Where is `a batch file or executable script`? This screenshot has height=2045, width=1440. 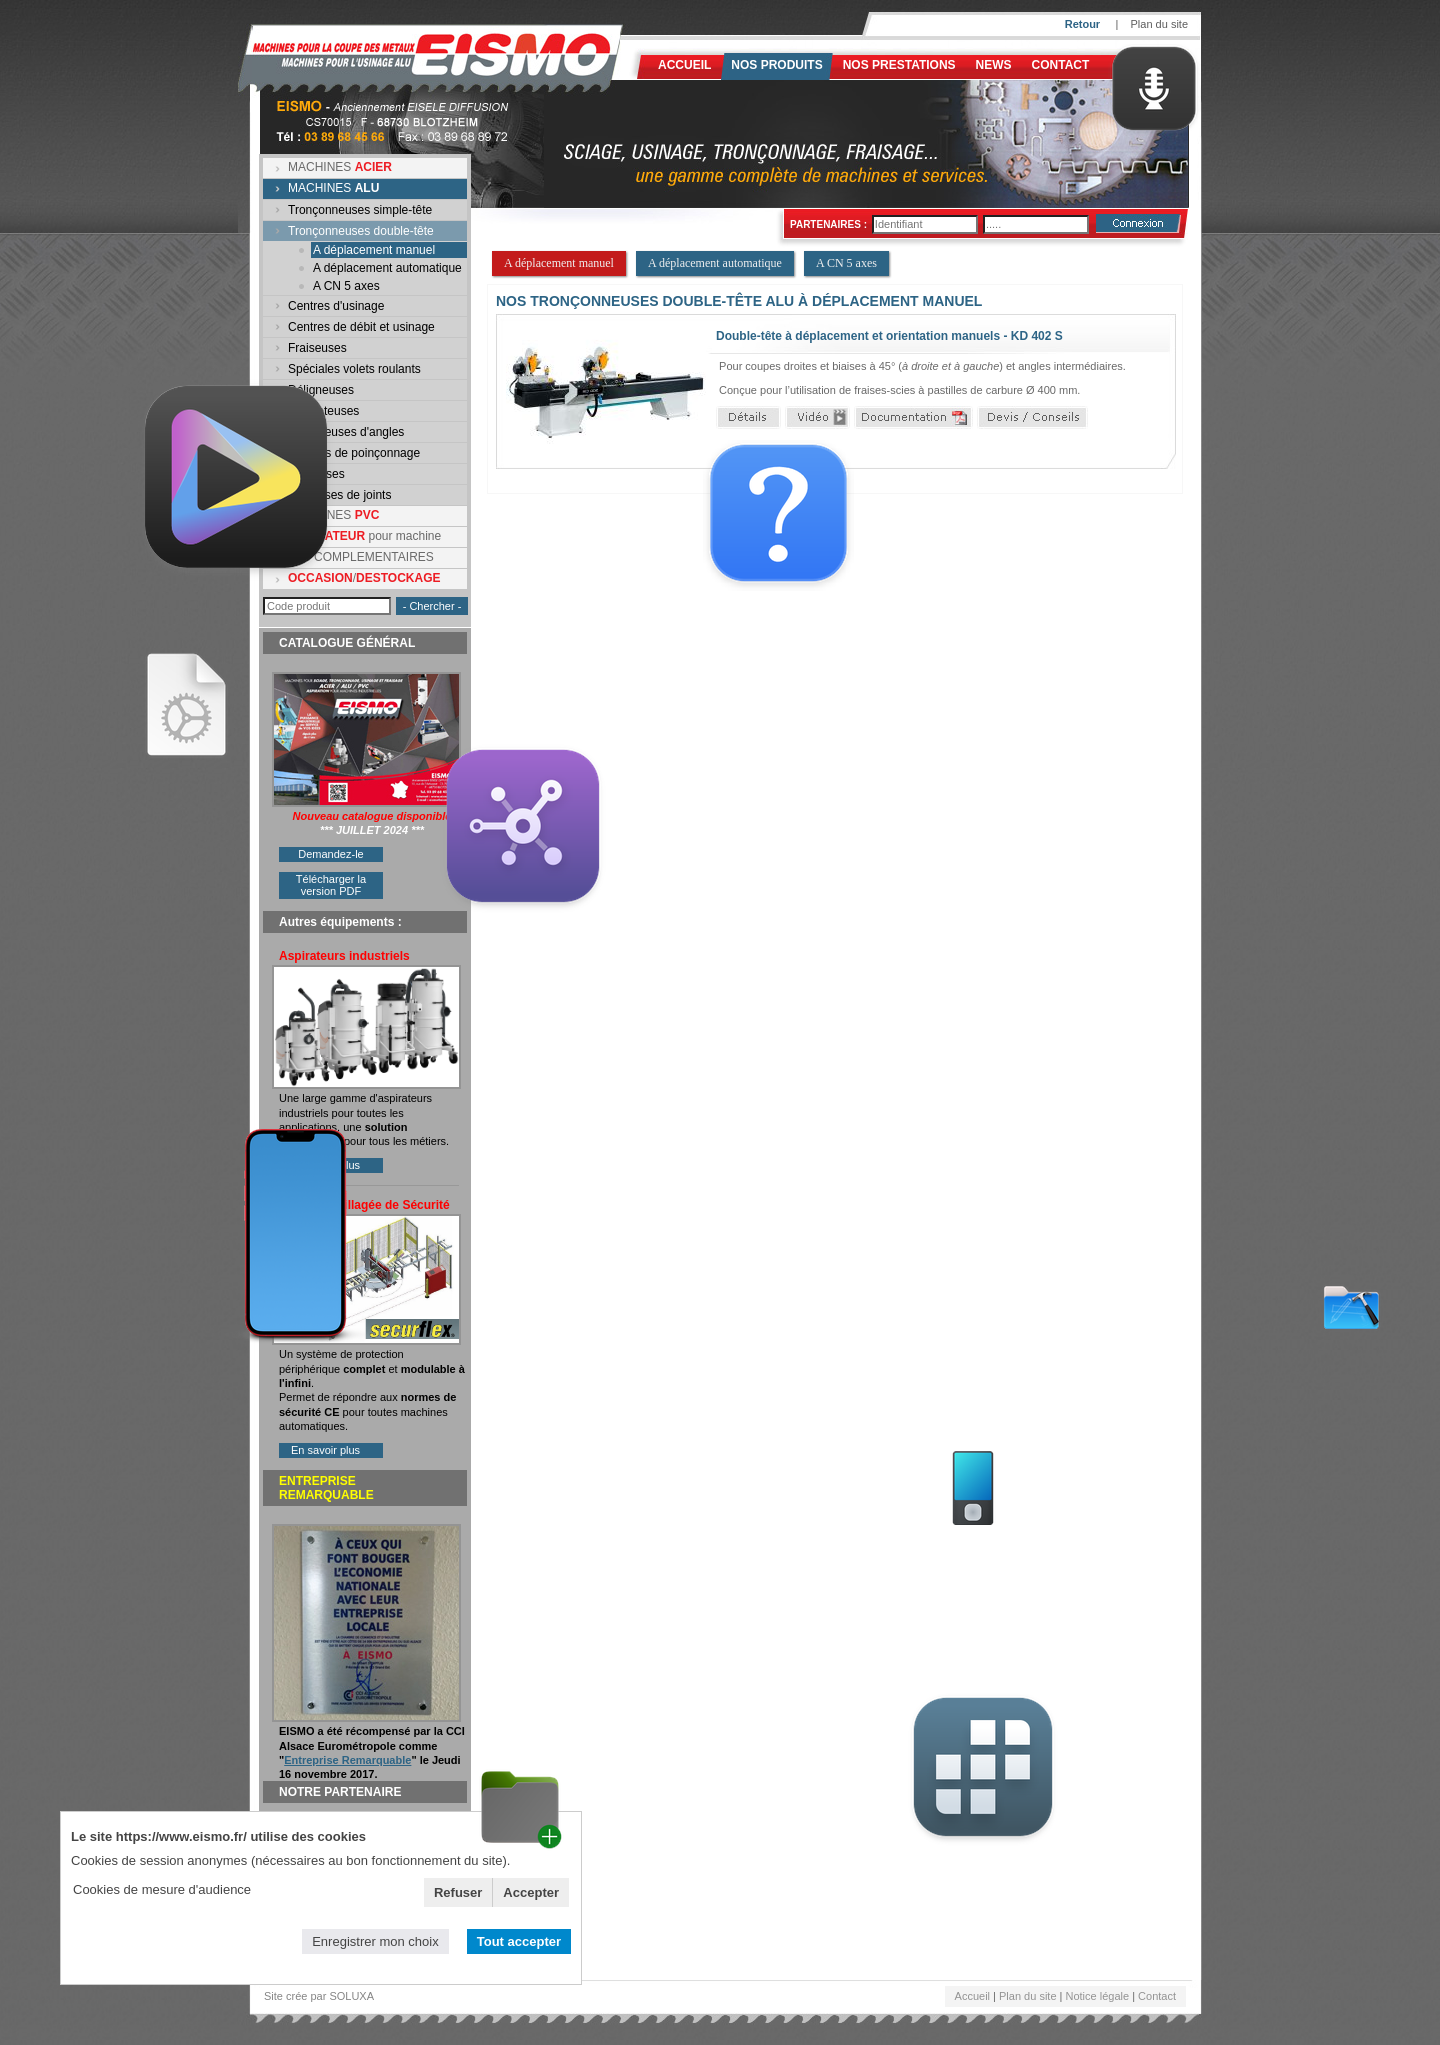 a batch file or executable script is located at coordinates (186, 706).